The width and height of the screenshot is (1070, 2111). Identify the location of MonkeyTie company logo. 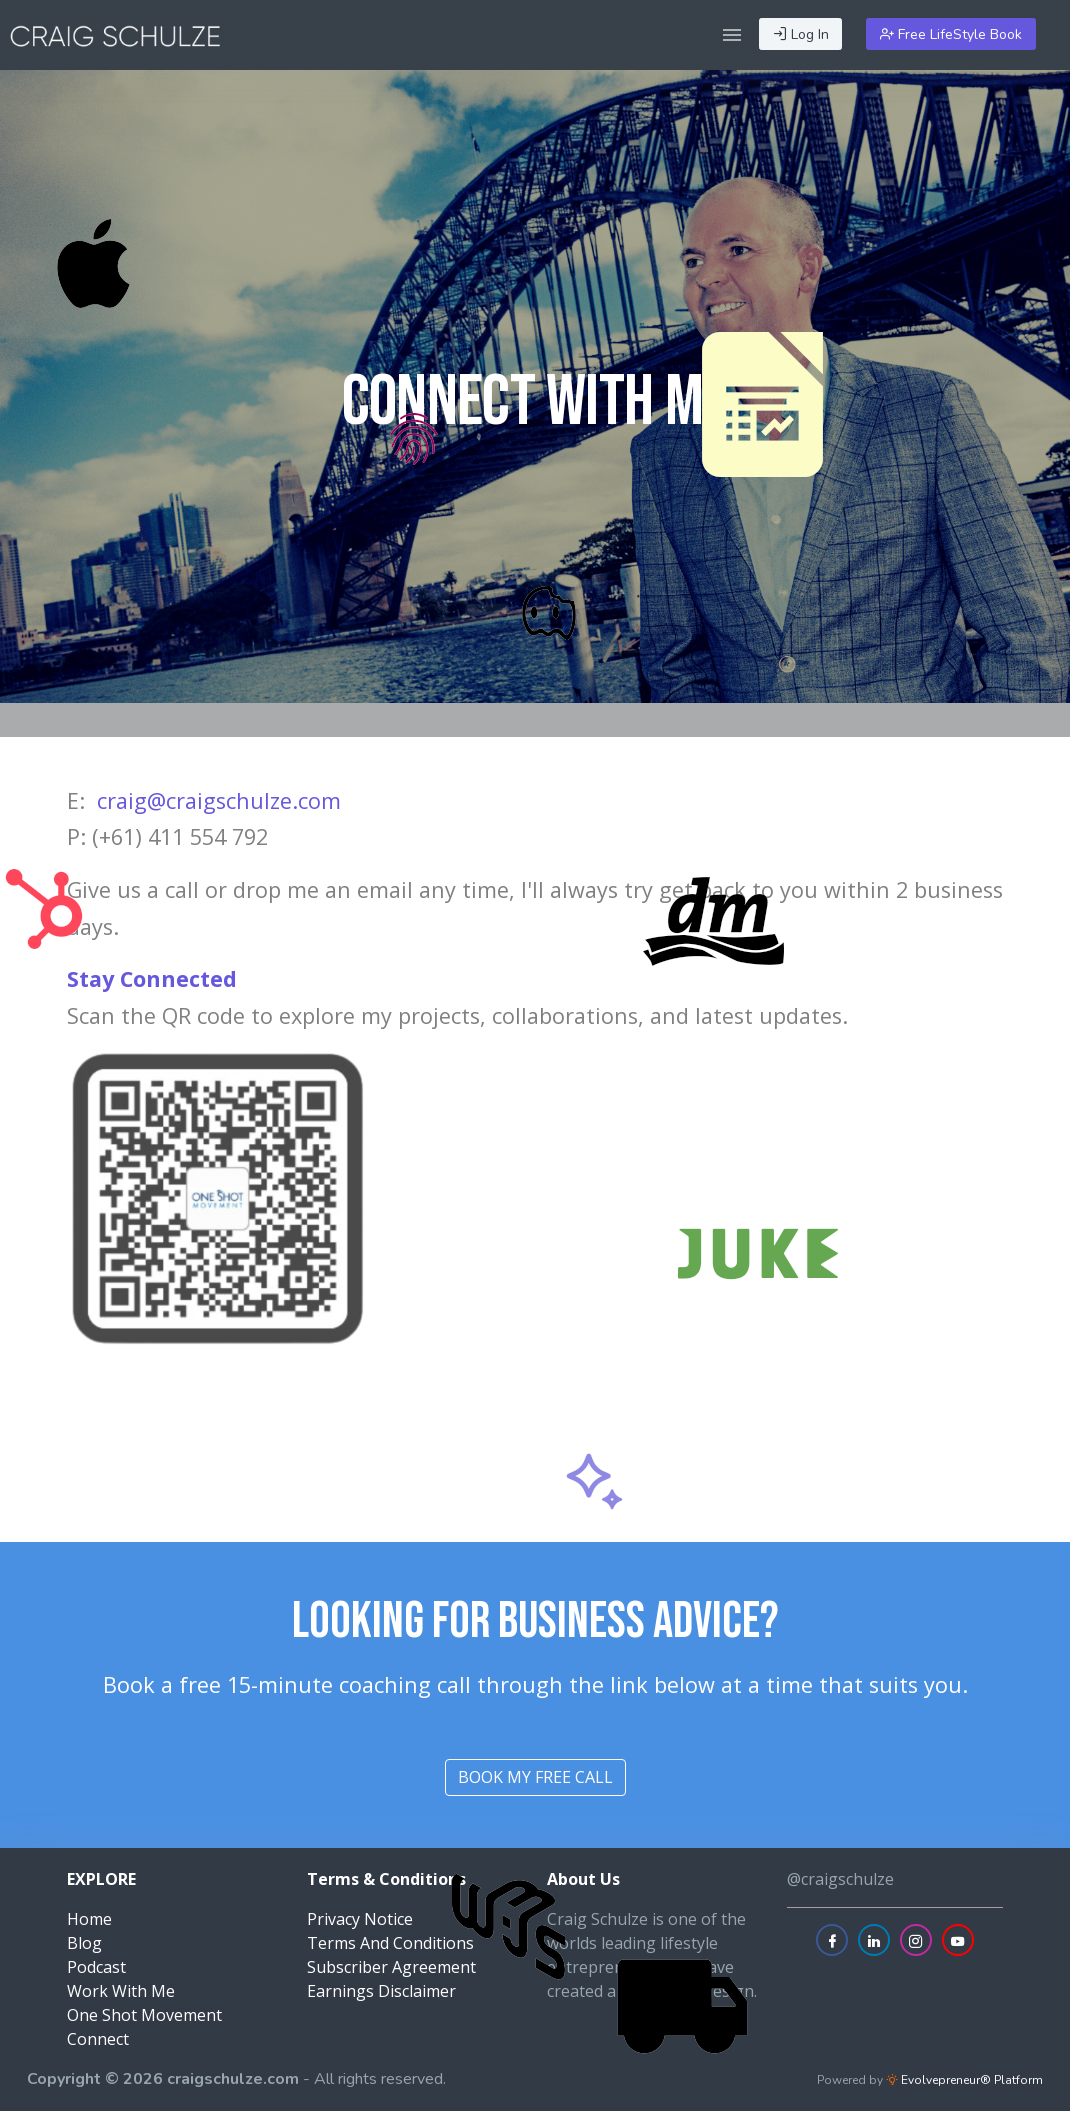
(414, 439).